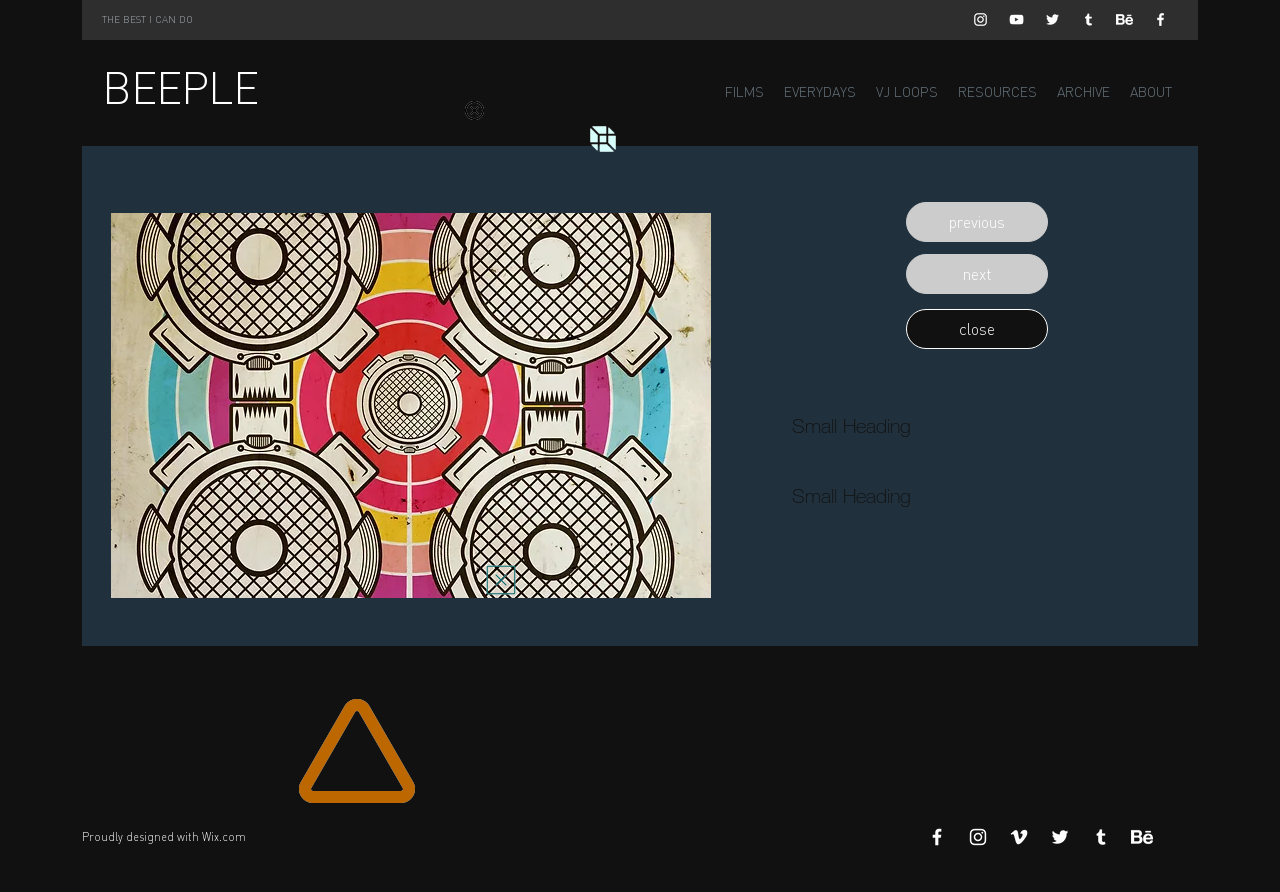 The width and height of the screenshot is (1280, 892). What do you see at coordinates (357, 753) in the screenshot?
I see `indicates a warning or caution state` at bounding box center [357, 753].